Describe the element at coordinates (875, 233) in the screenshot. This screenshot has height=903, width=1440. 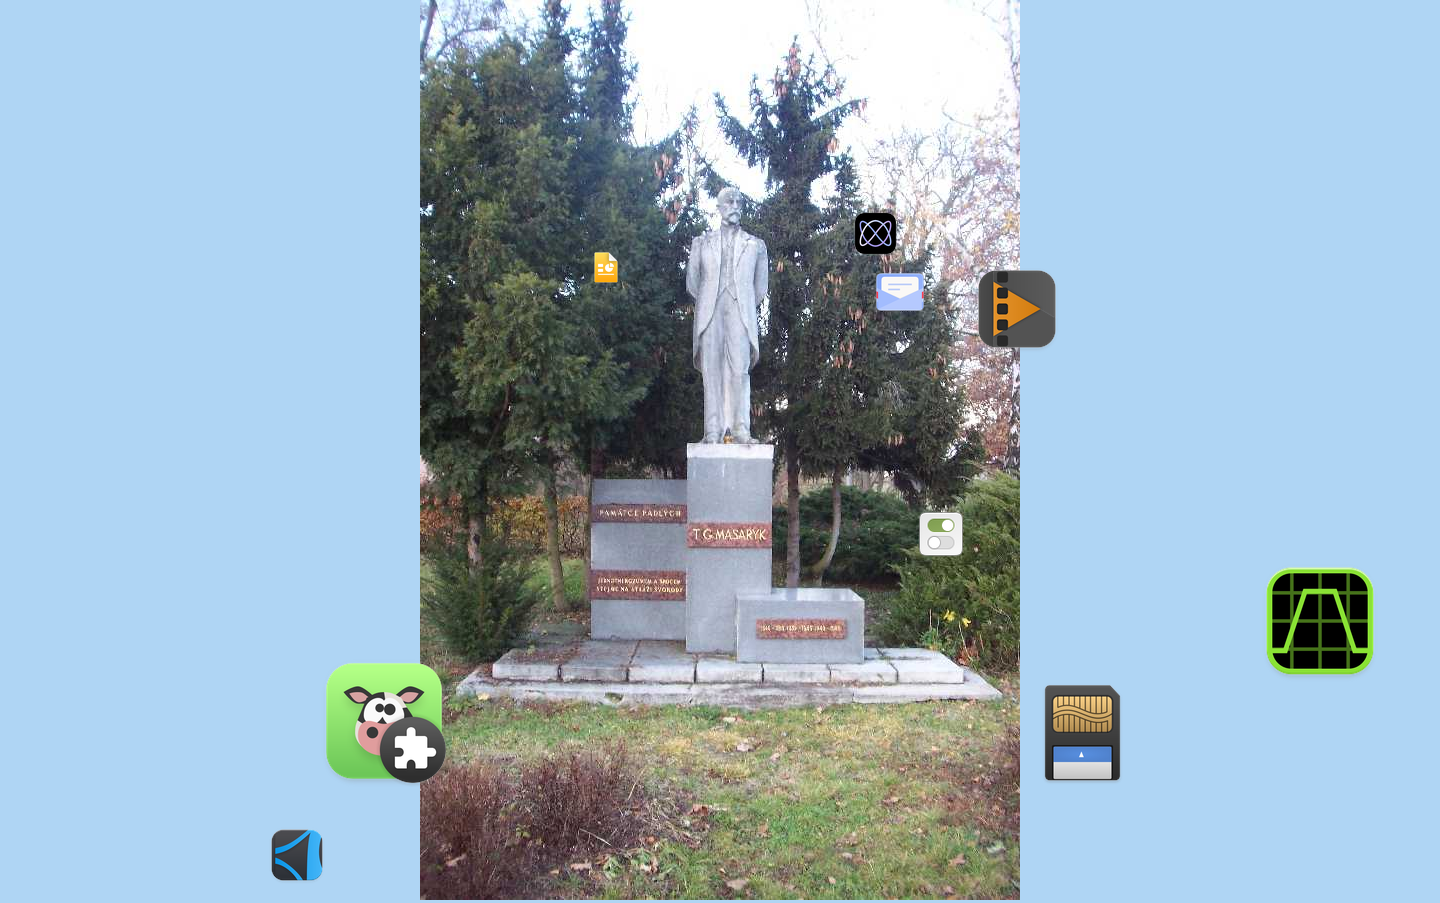
I see `open ladybird web browser` at that location.